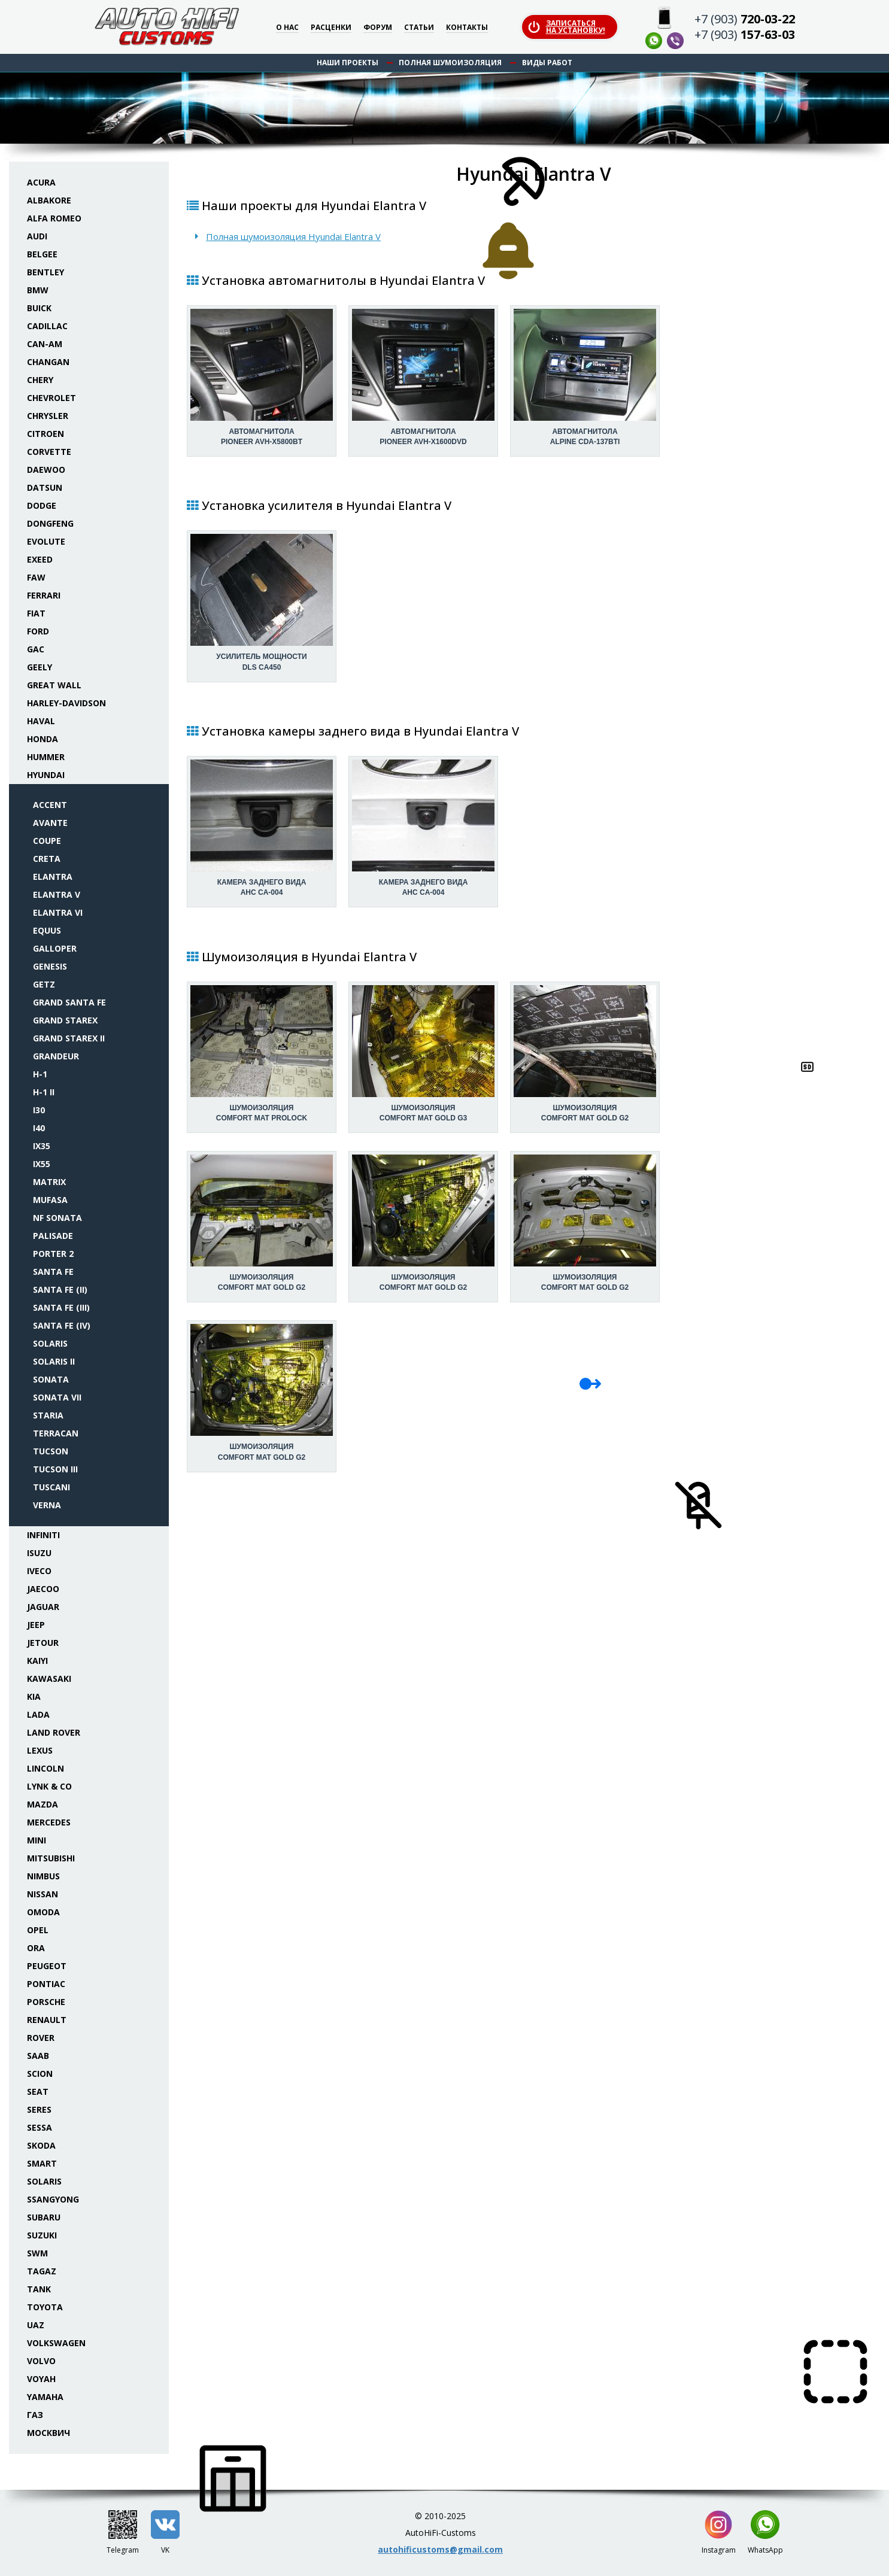 The height and width of the screenshot is (2576, 889). What do you see at coordinates (590, 1384) in the screenshot?
I see `swipe right to continue or accept` at bounding box center [590, 1384].